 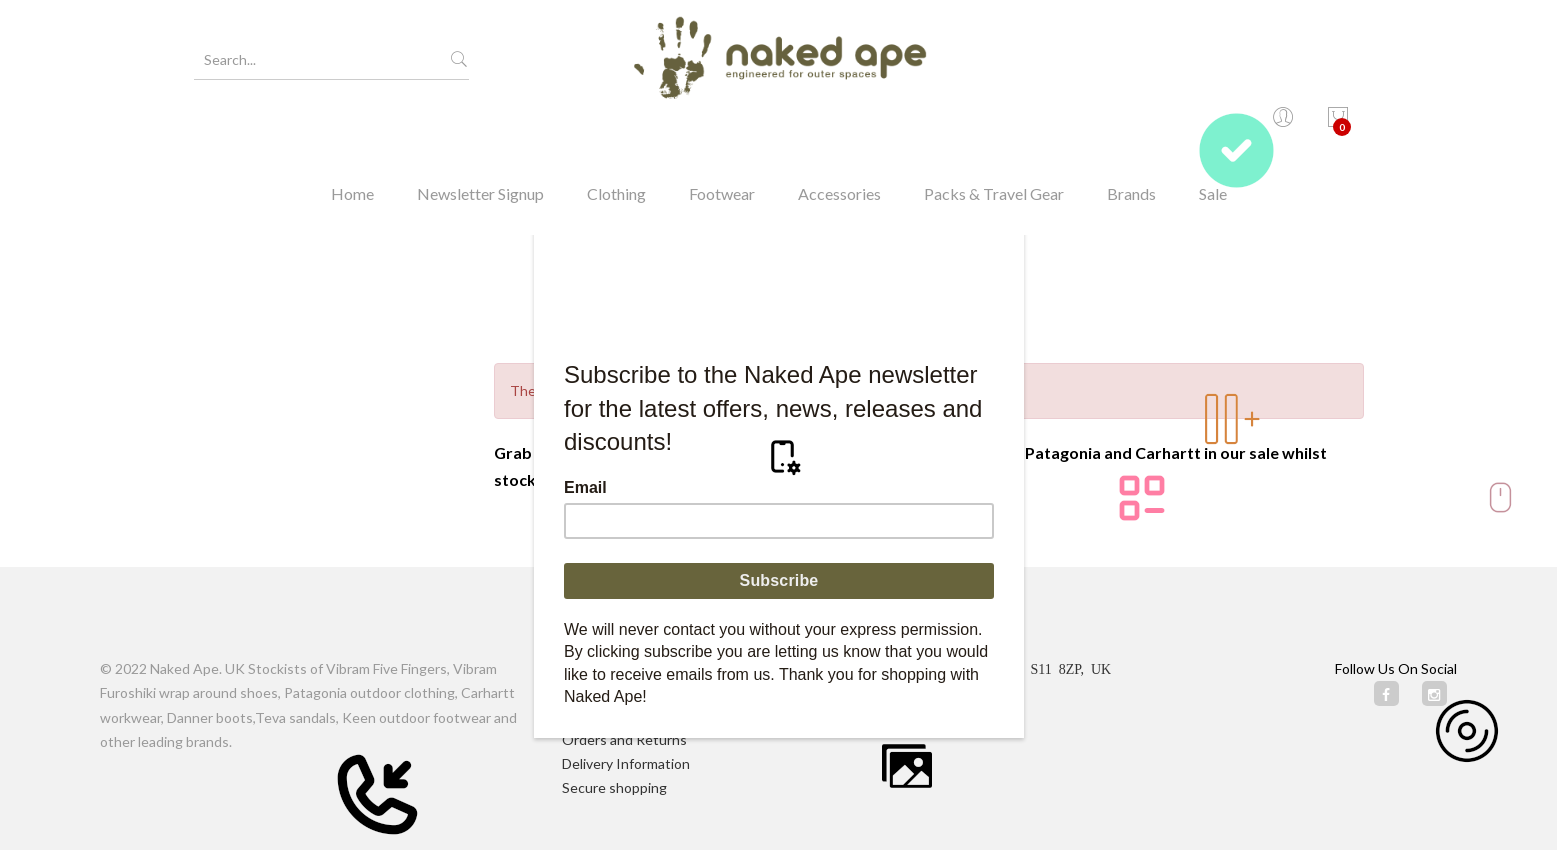 What do you see at coordinates (1142, 498) in the screenshot?
I see `remove an item from grid view` at bounding box center [1142, 498].